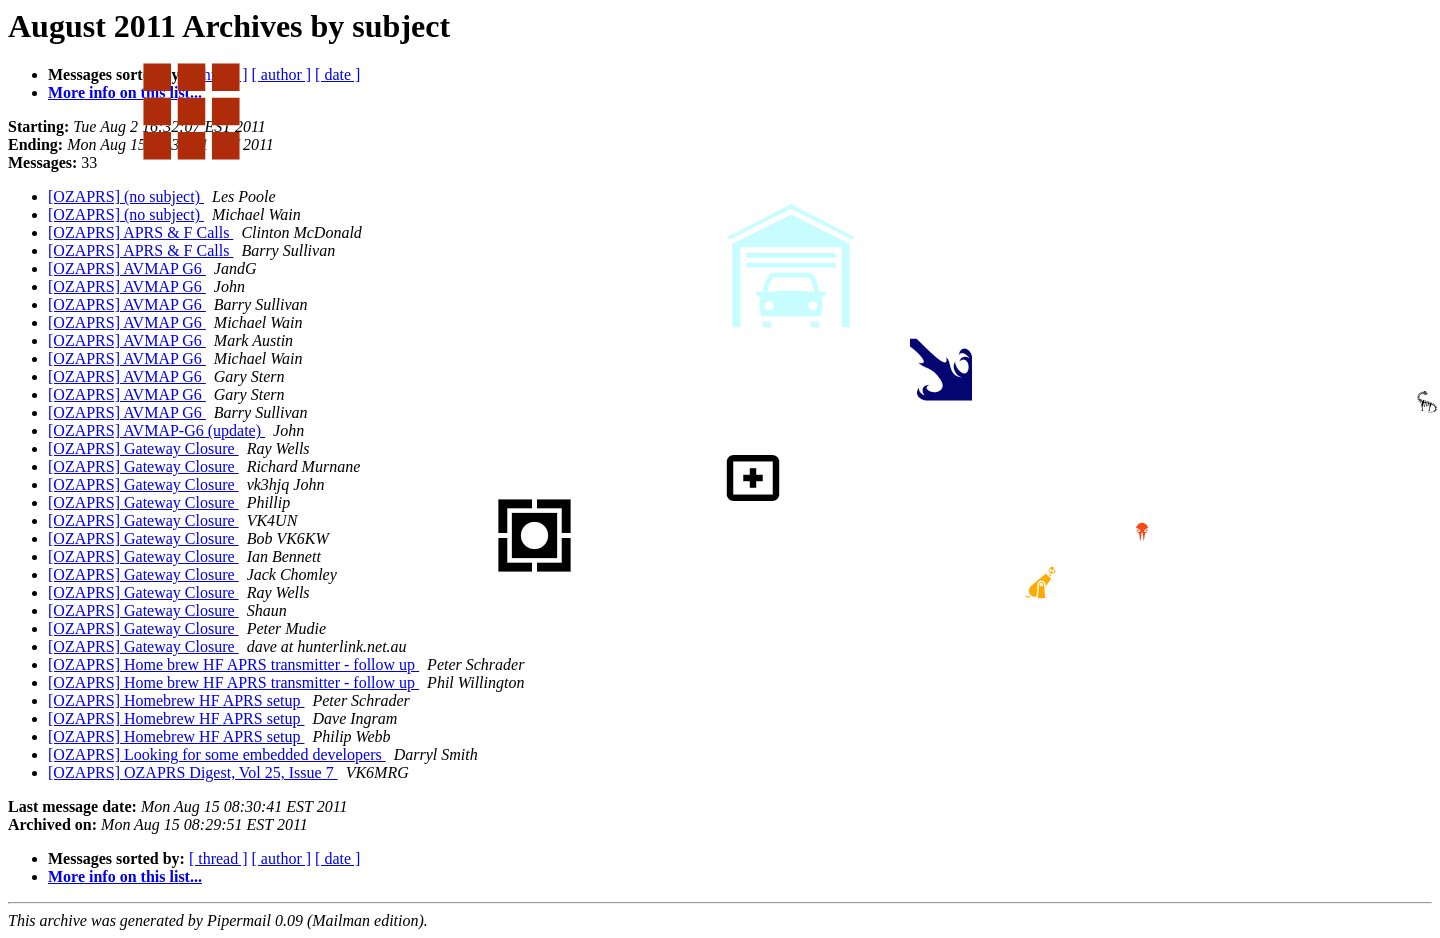 This screenshot has width=1440, height=938. I want to click on alien or extraterrestrial enemy indicator, so click(1142, 532).